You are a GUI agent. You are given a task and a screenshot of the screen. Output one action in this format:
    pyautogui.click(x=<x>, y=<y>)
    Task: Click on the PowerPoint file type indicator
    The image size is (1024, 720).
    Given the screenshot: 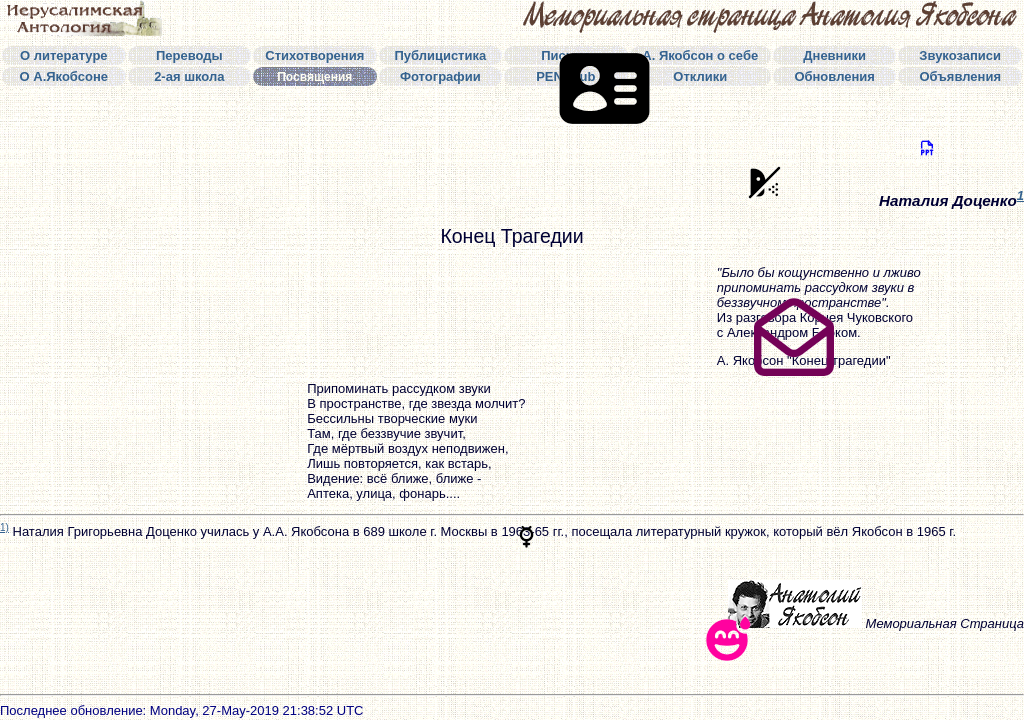 What is the action you would take?
    pyautogui.click(x=927, y=148)
    